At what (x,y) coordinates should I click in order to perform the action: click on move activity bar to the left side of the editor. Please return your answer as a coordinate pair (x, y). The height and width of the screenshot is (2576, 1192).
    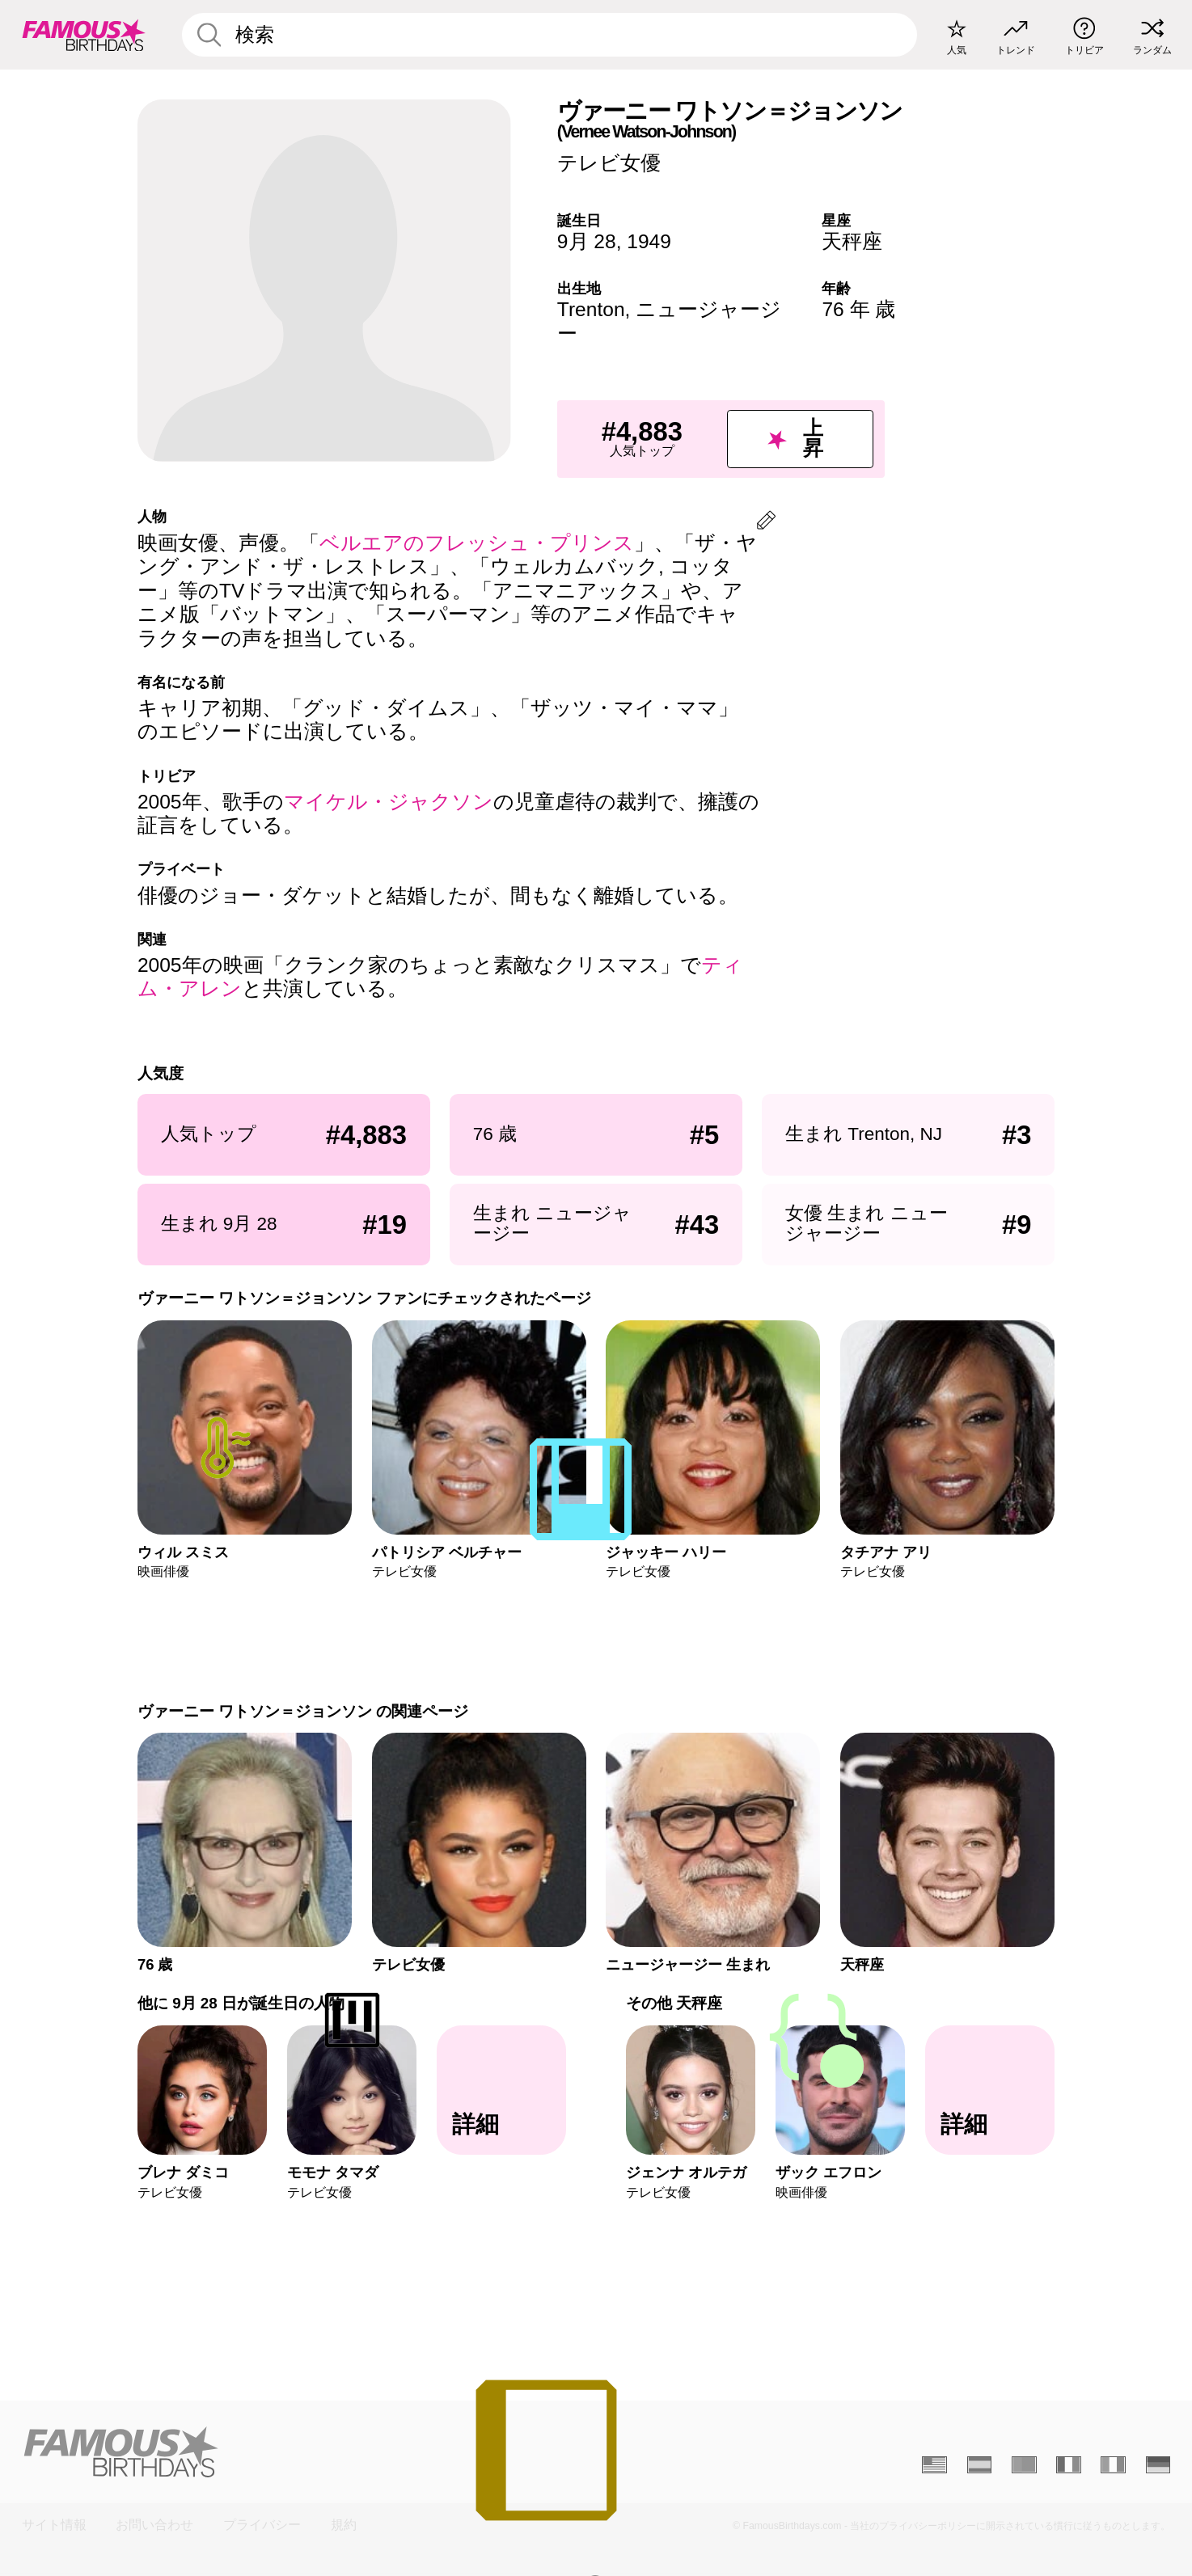
    Looking at the image, I should click on (546, 2450).